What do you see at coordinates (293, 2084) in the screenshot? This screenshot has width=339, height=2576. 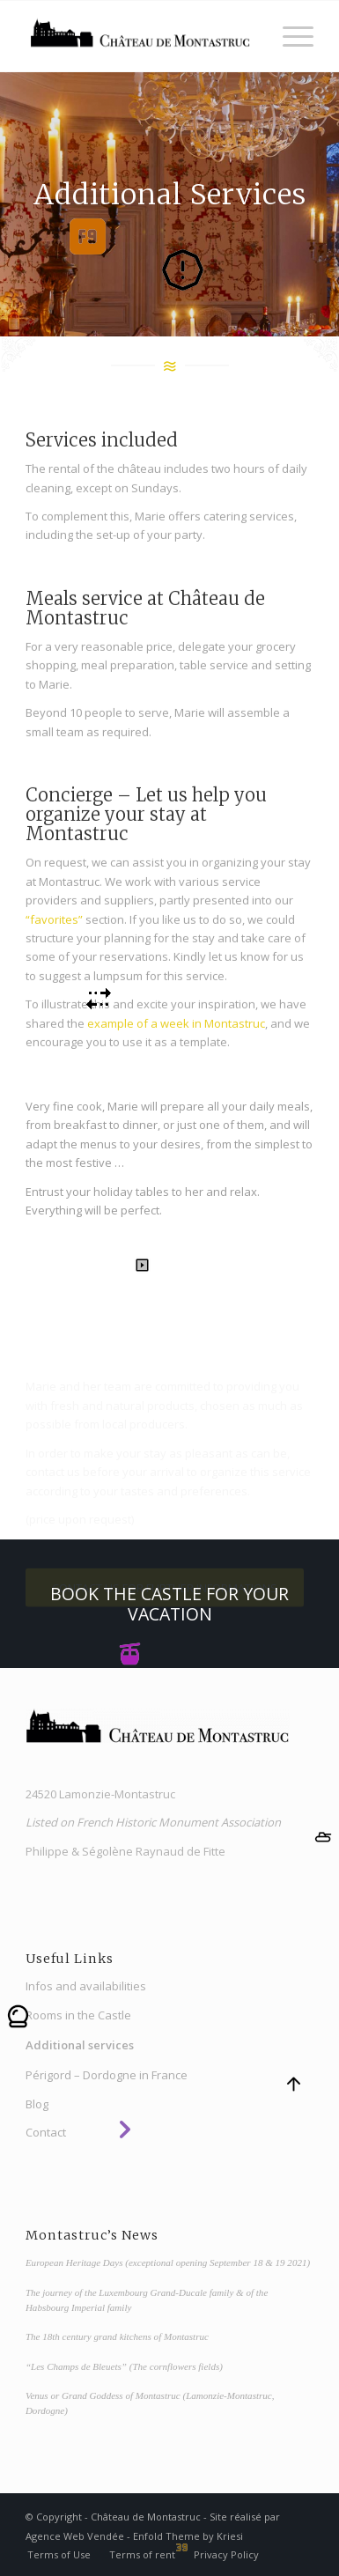 I see `scroll to top of page` at bounding box center [293, 2084].